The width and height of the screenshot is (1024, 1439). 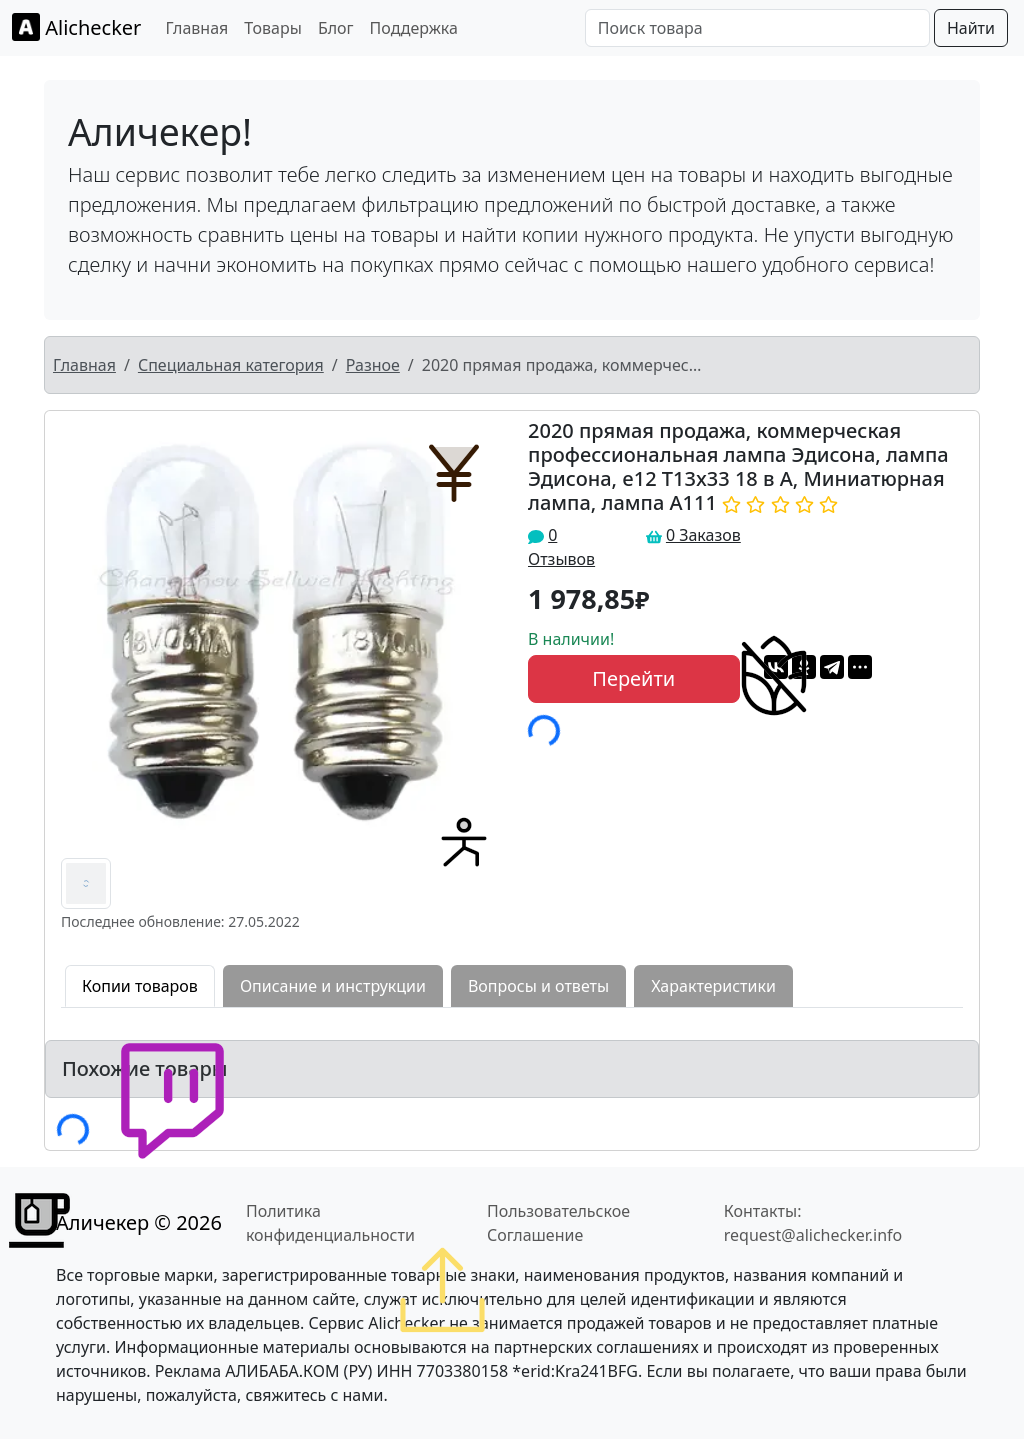 What do you see at coordinates (464, 844) in the screenshot?
I see `access tai chi or meditation exercises` at bounding box center [464, 844].